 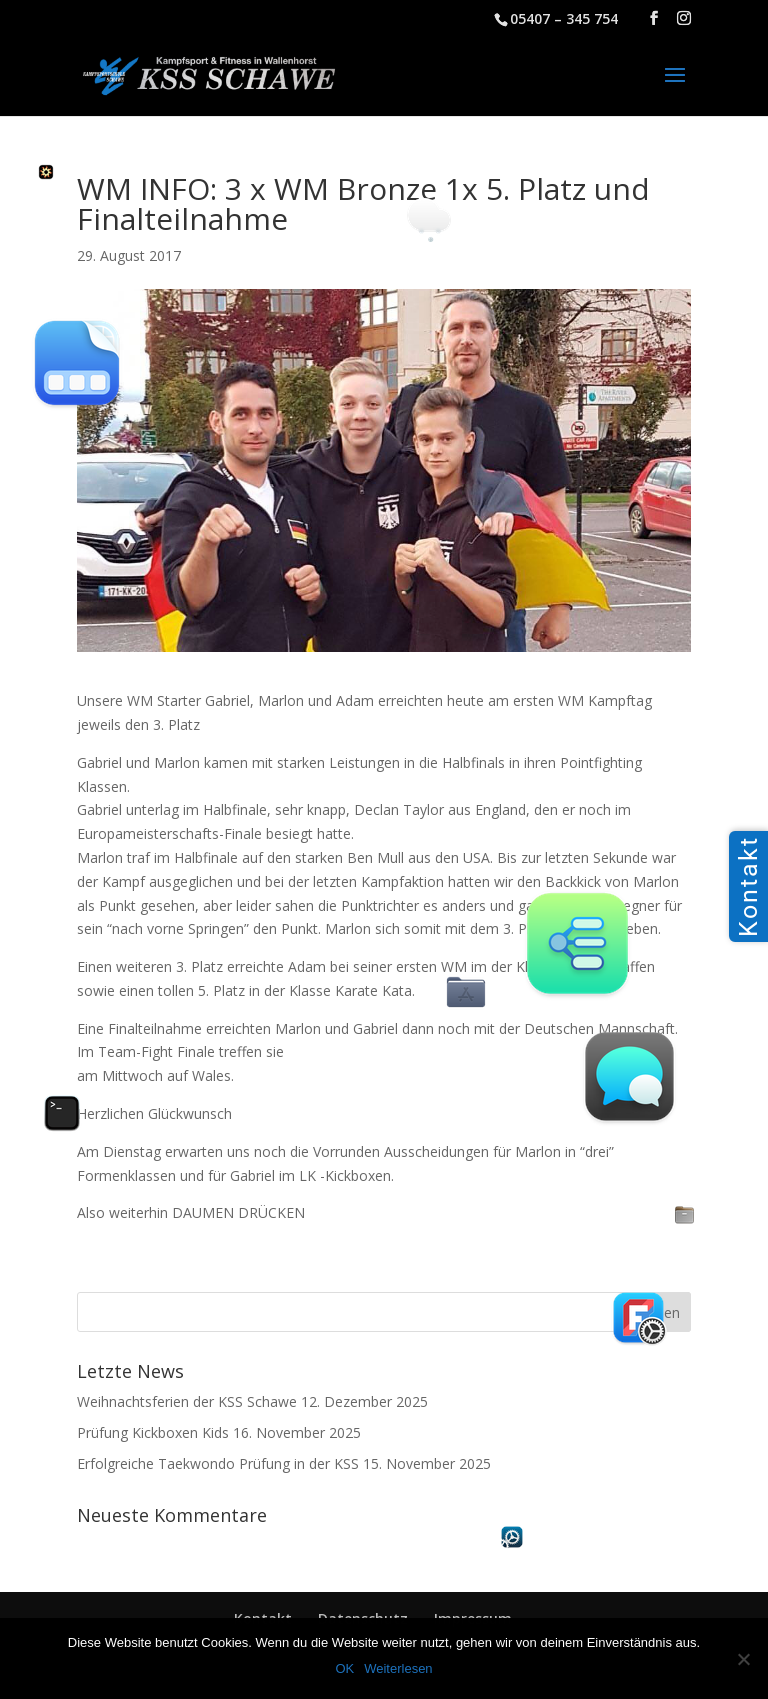 I want to click on open FreeCAD Link application, so click(x=638, y=1317).